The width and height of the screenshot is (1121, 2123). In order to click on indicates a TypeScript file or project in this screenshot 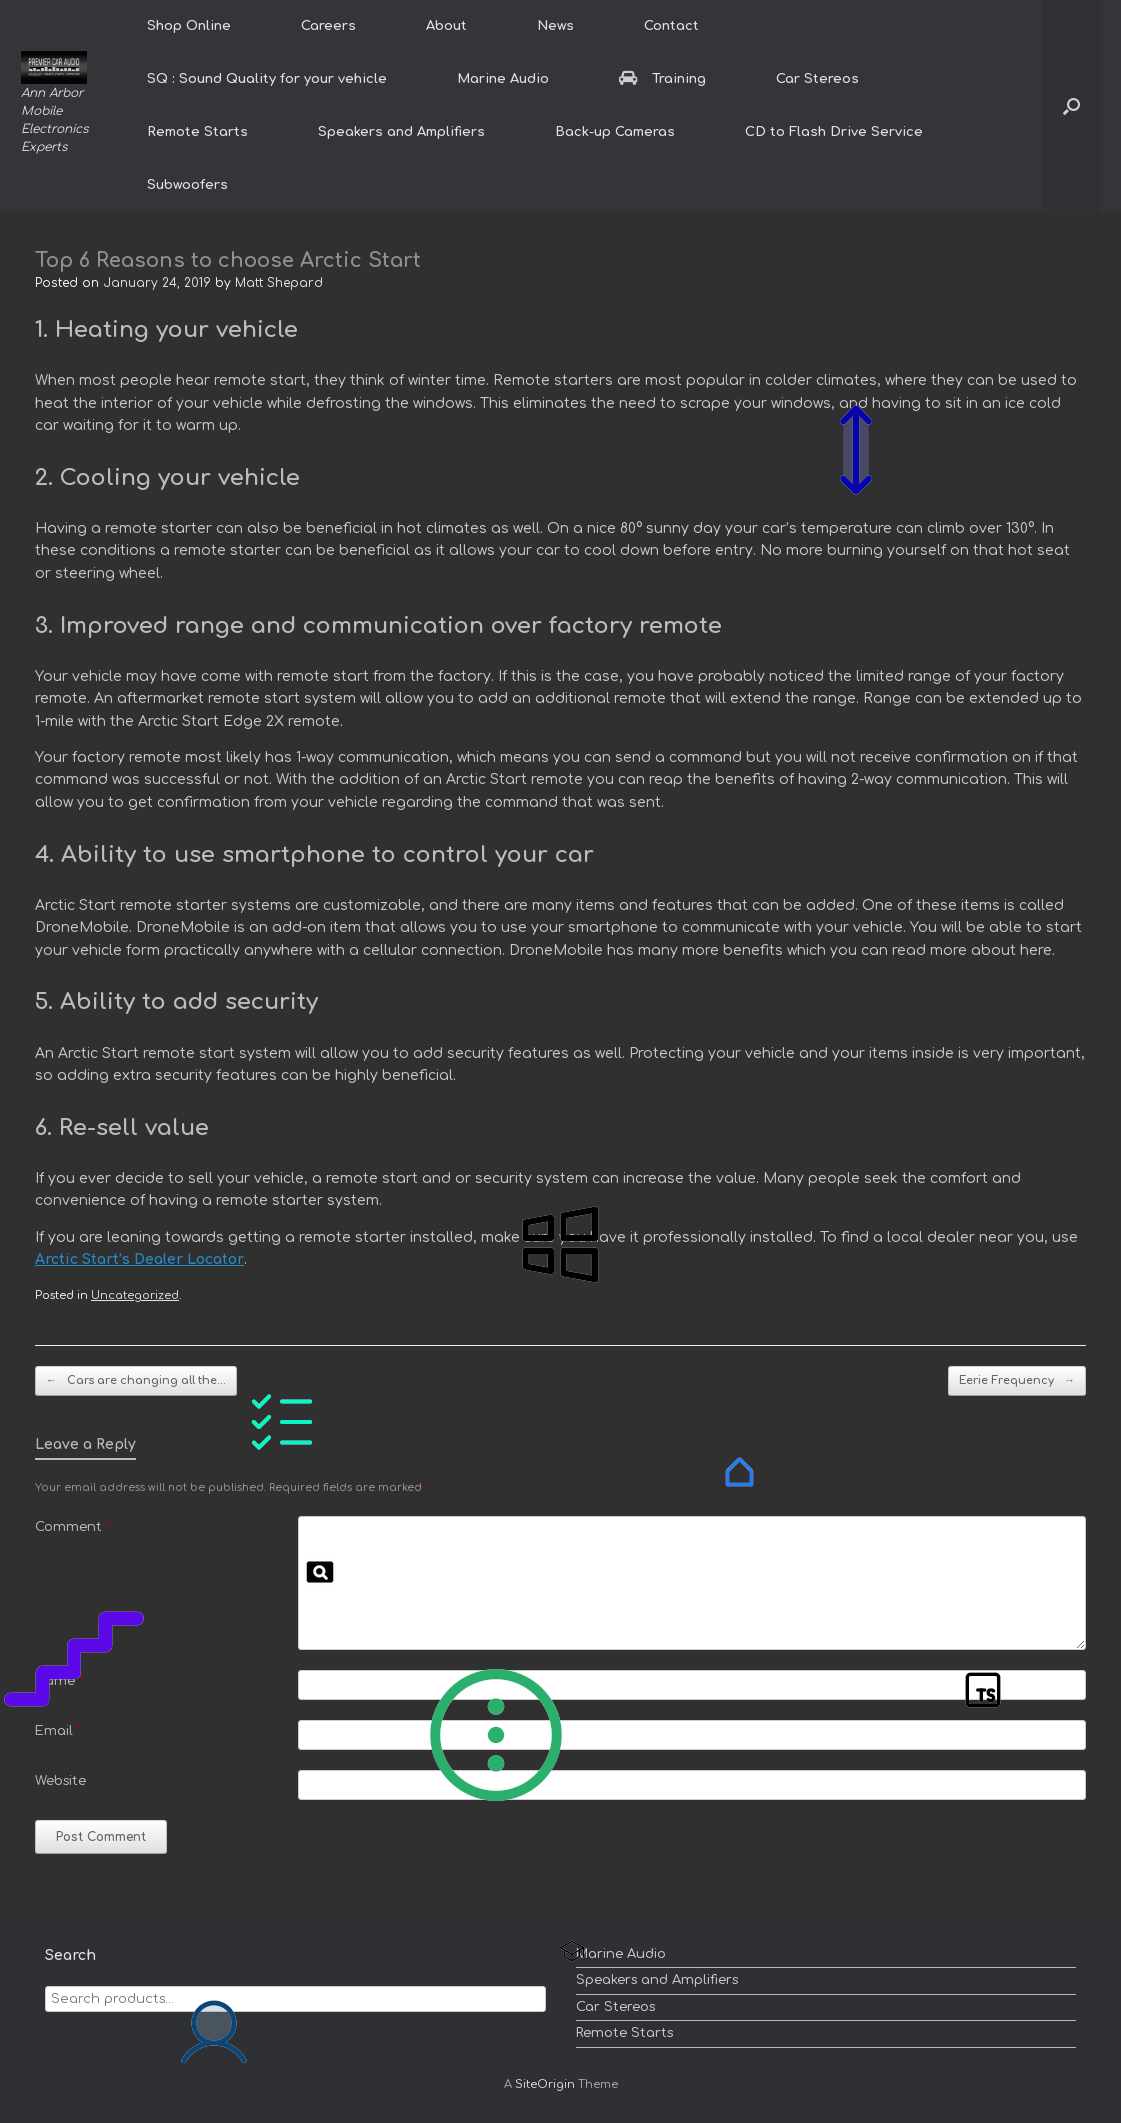, I will do `click(983, 1690)`.